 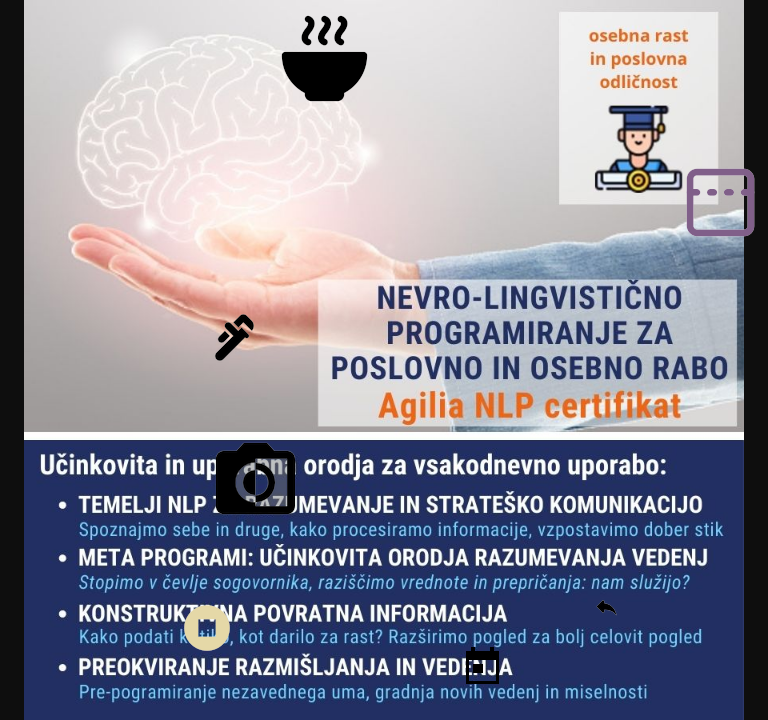 I want to click on access plumbing services, so click(x=234, y=337).